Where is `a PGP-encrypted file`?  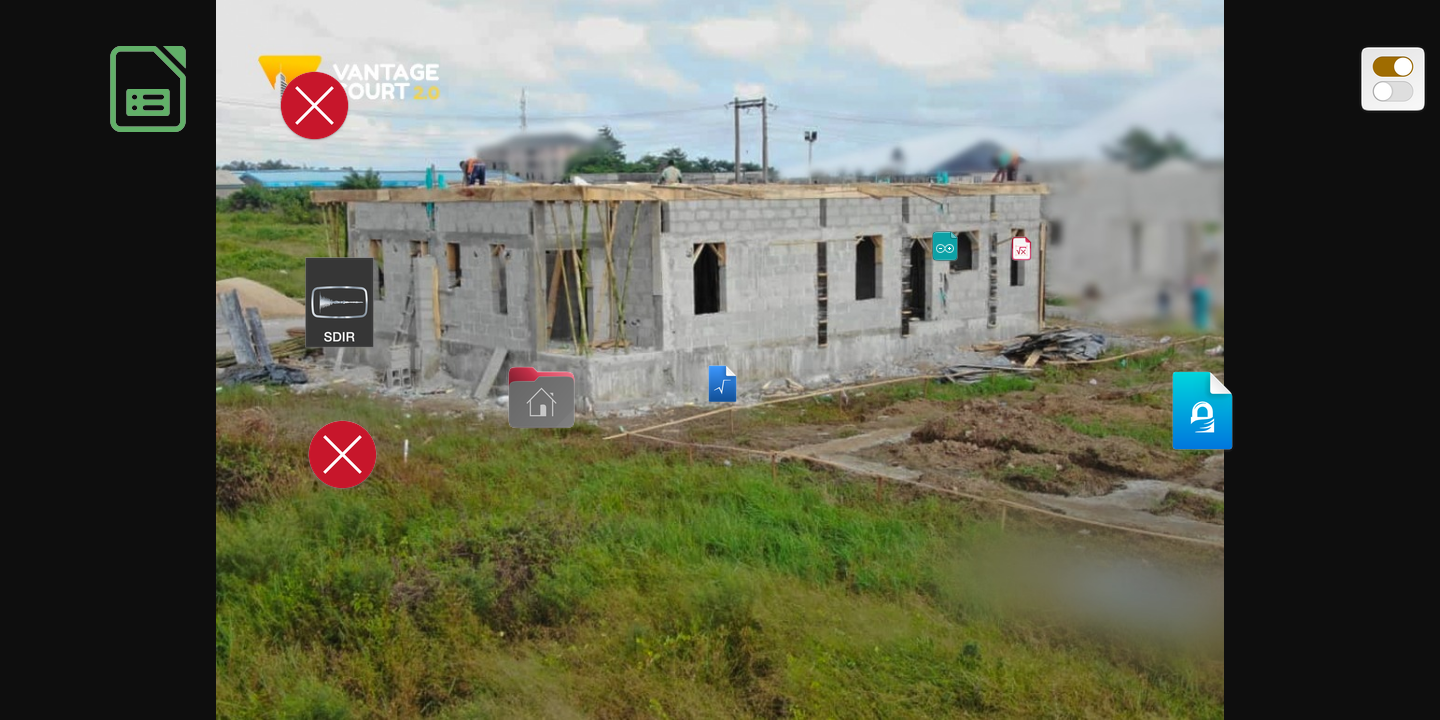
a PGP-encrypted file is located at coordinates (1202, 410).